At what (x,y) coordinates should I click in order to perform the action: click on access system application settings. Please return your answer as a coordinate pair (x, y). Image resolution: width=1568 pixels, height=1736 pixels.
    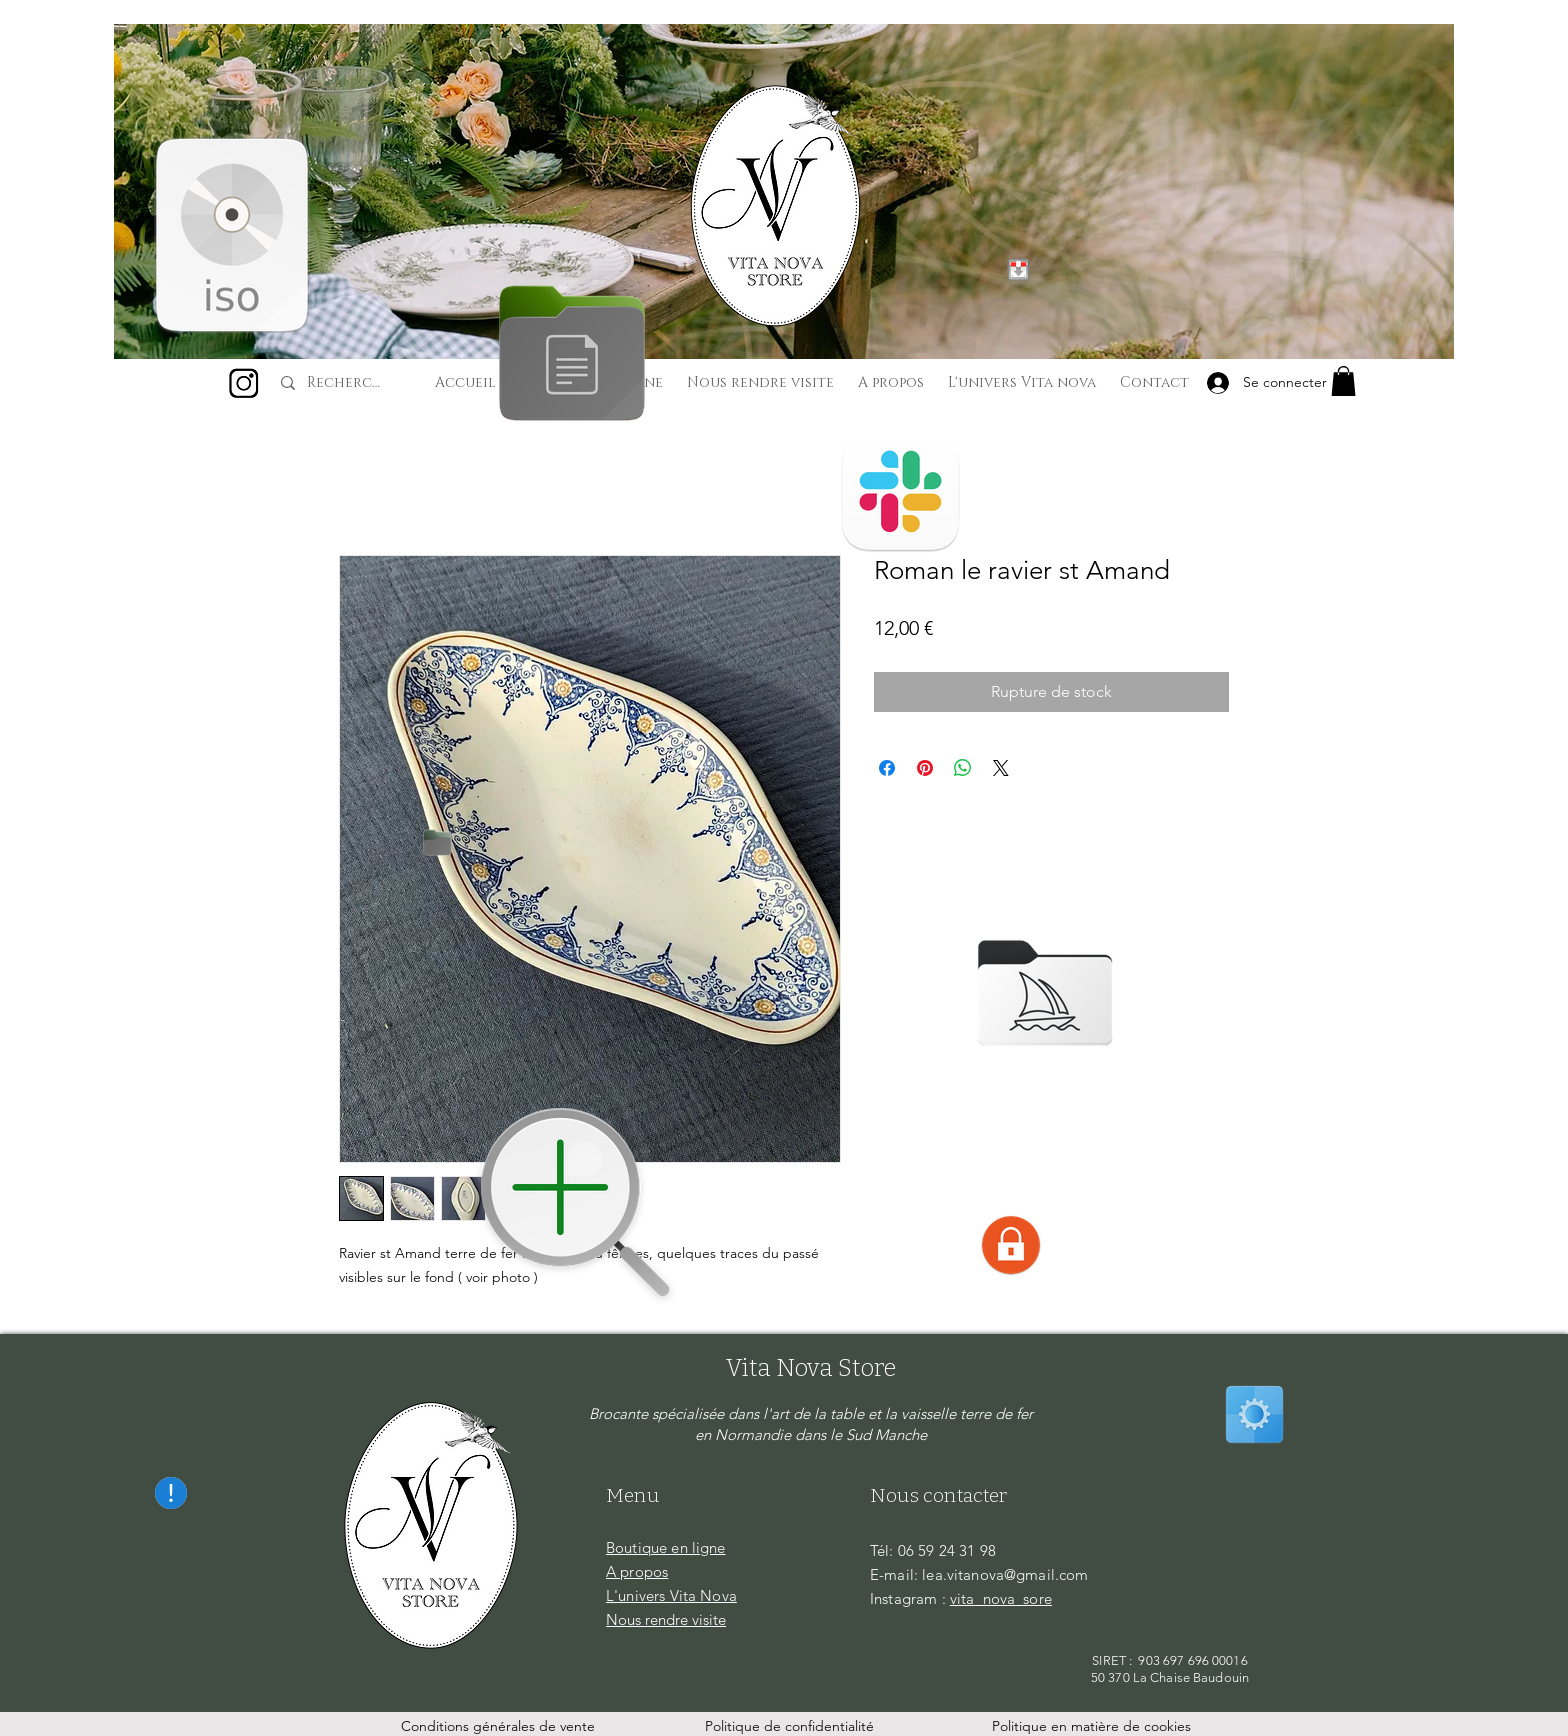
    Looking at the image, I should click on (1254, 1414).